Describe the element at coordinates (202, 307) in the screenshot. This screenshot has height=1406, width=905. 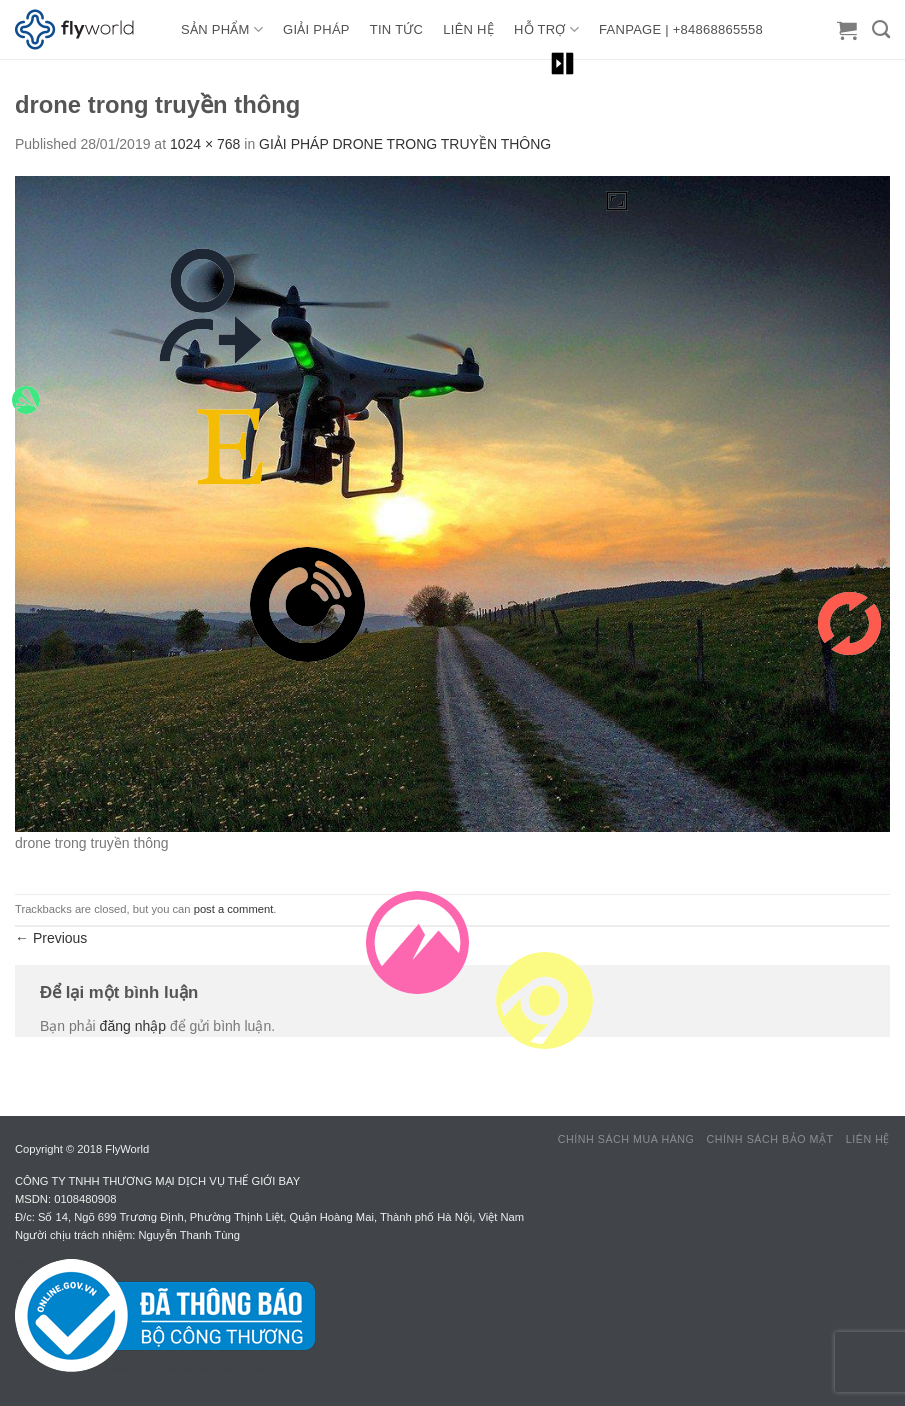
I see `share user profile with others` at that location.